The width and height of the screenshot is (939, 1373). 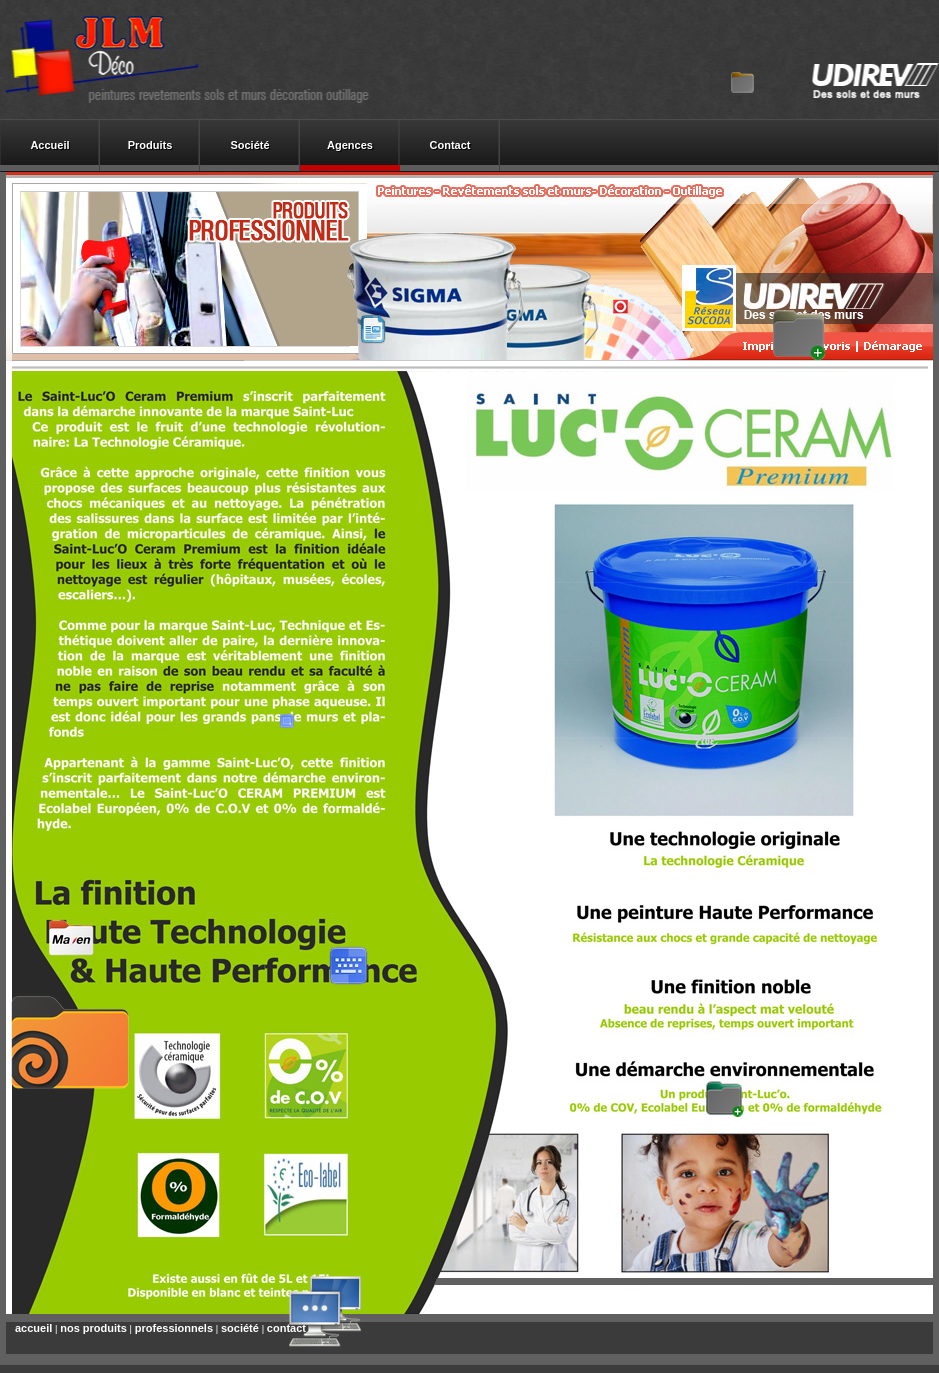 I want to click on iPod shuffle device connected, so click(x=620, y=306).